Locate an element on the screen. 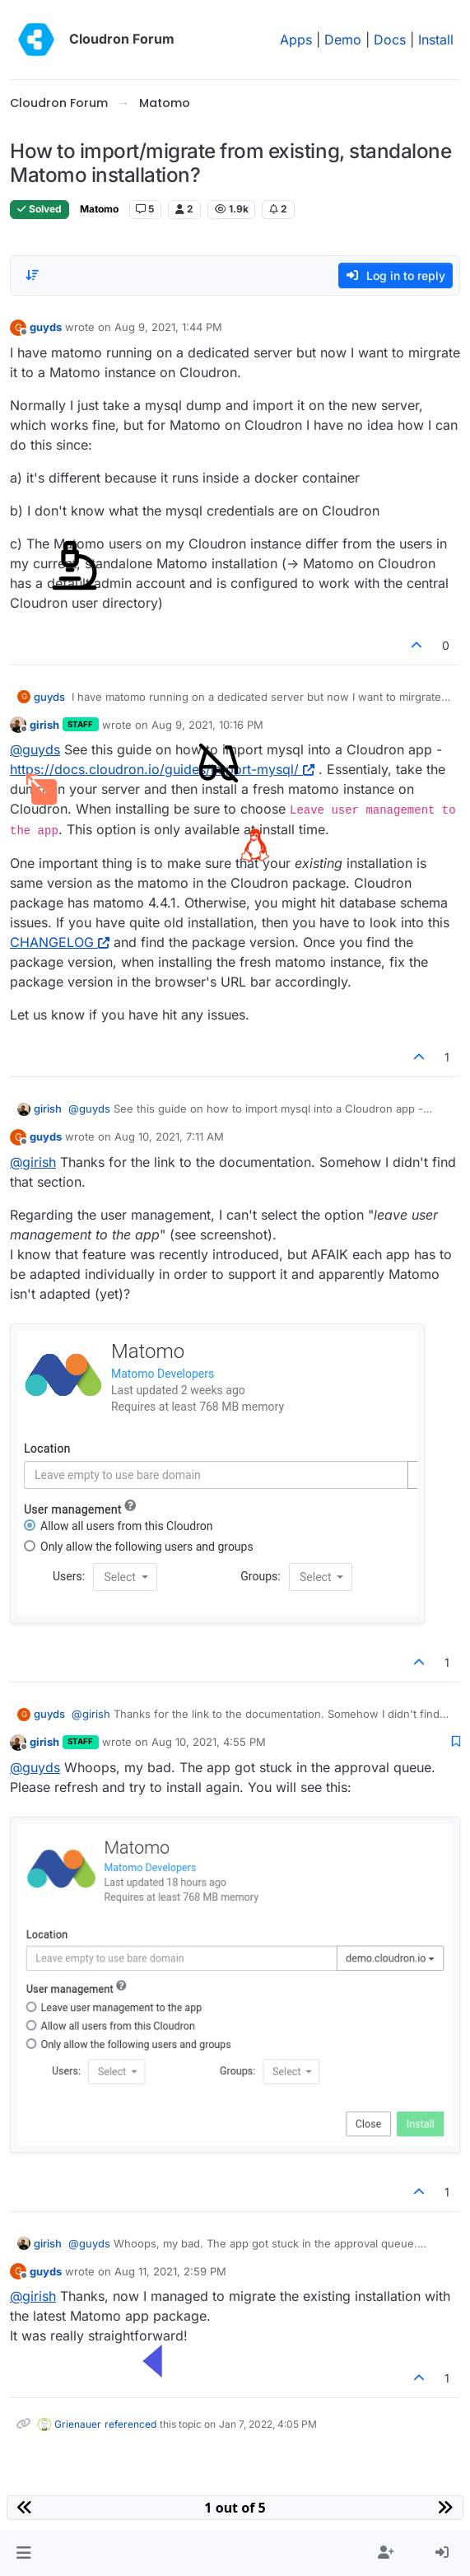 The image size is (470, 2576). go back to the previous screen is located at coordinates (152, 2361).